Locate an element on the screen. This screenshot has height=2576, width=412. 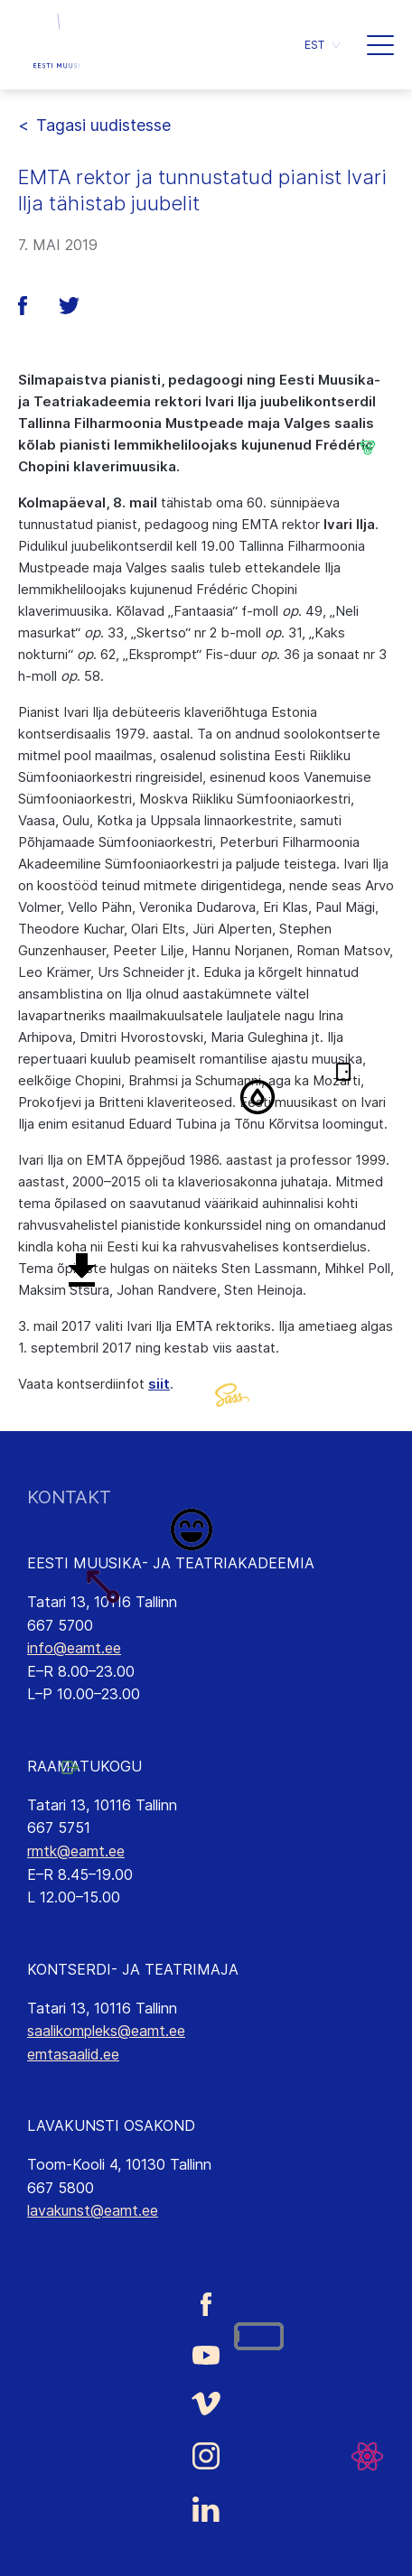
add a laughing emoji reaction is located at coordinates (192, 1530).